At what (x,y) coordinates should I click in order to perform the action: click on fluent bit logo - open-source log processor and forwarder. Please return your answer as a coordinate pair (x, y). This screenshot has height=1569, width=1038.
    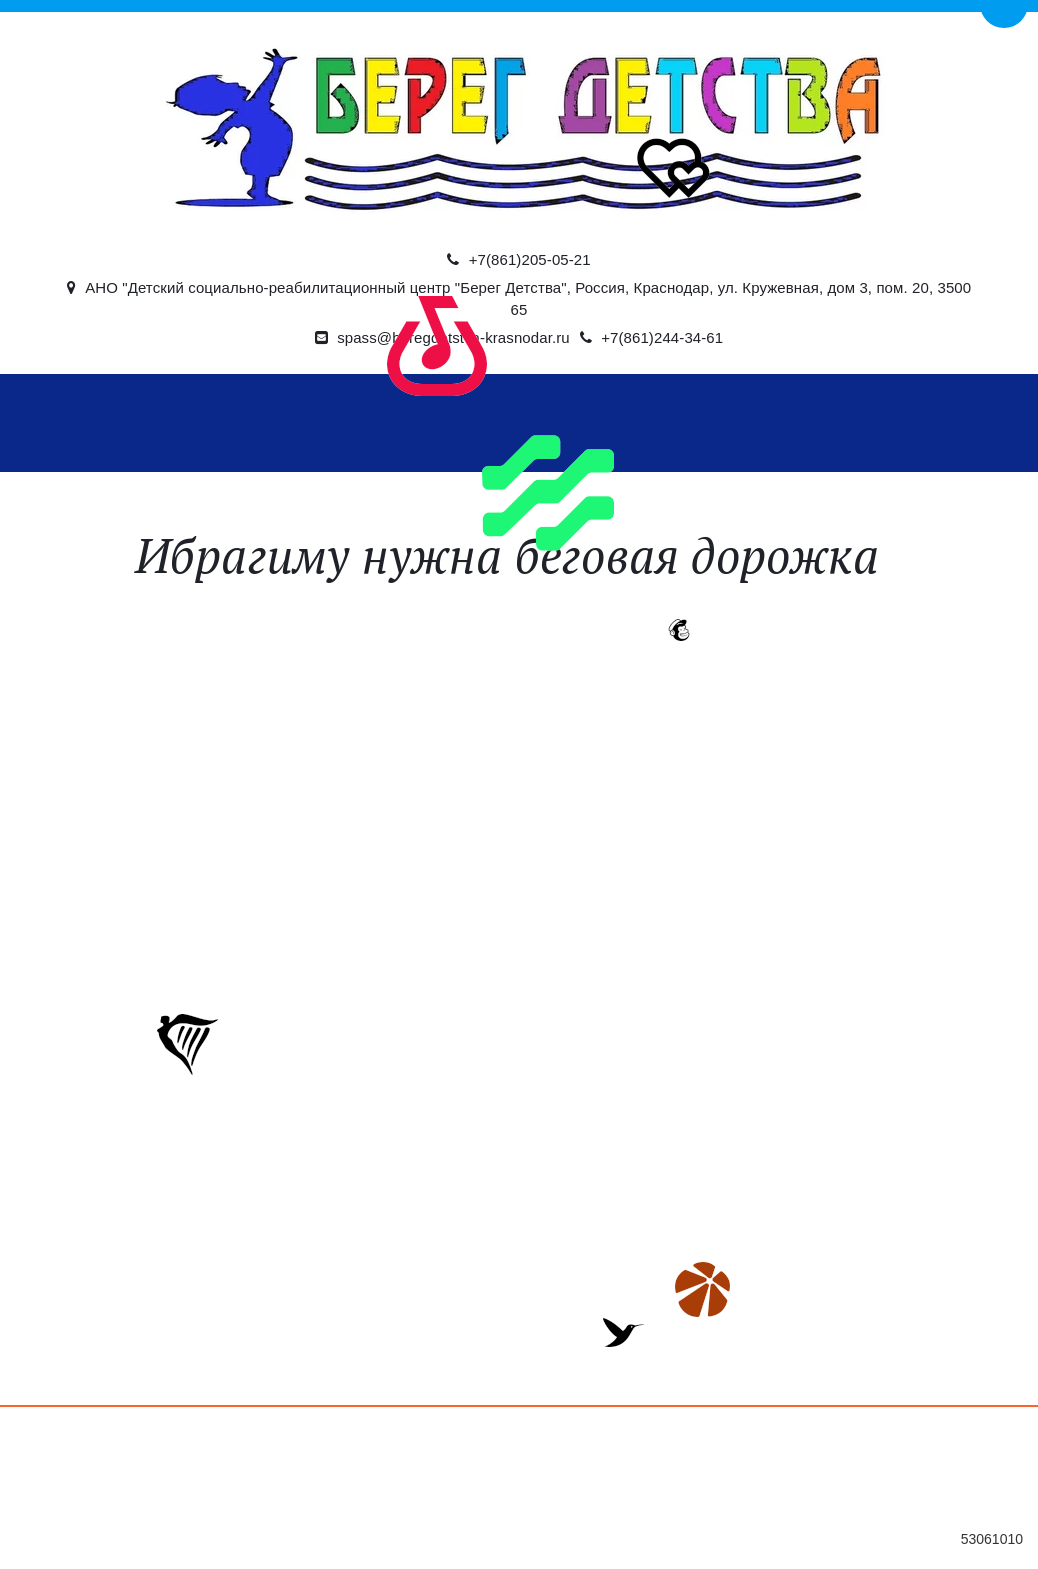
    Looking at the image, I should click on (623, 1332).